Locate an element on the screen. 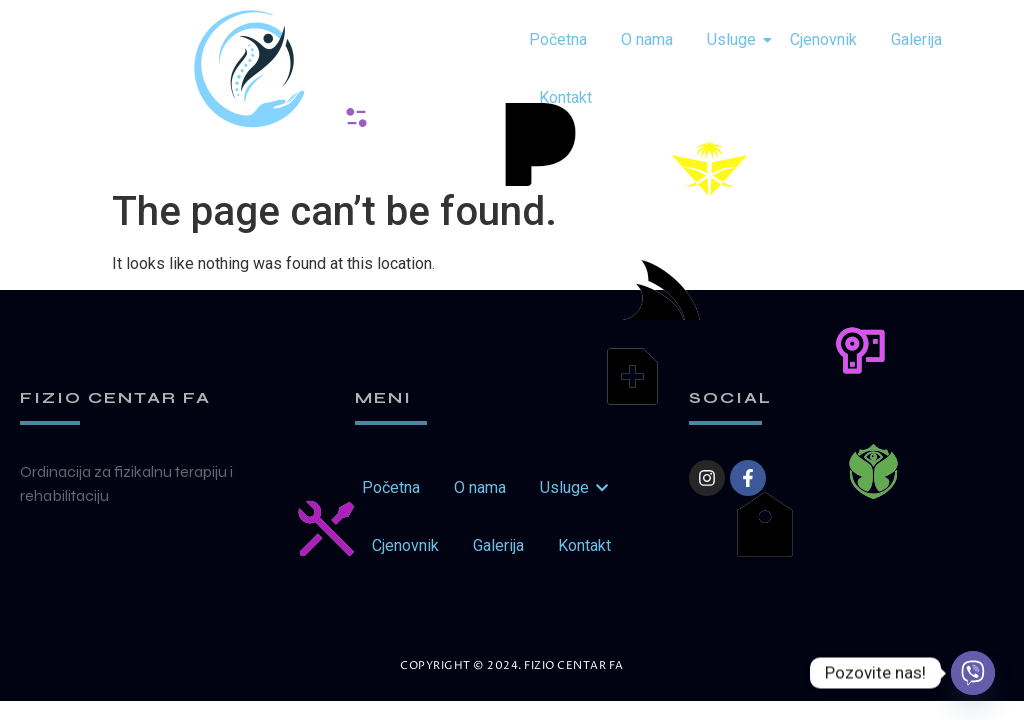  servicestack brand logo is located at coordinates (661, 290).